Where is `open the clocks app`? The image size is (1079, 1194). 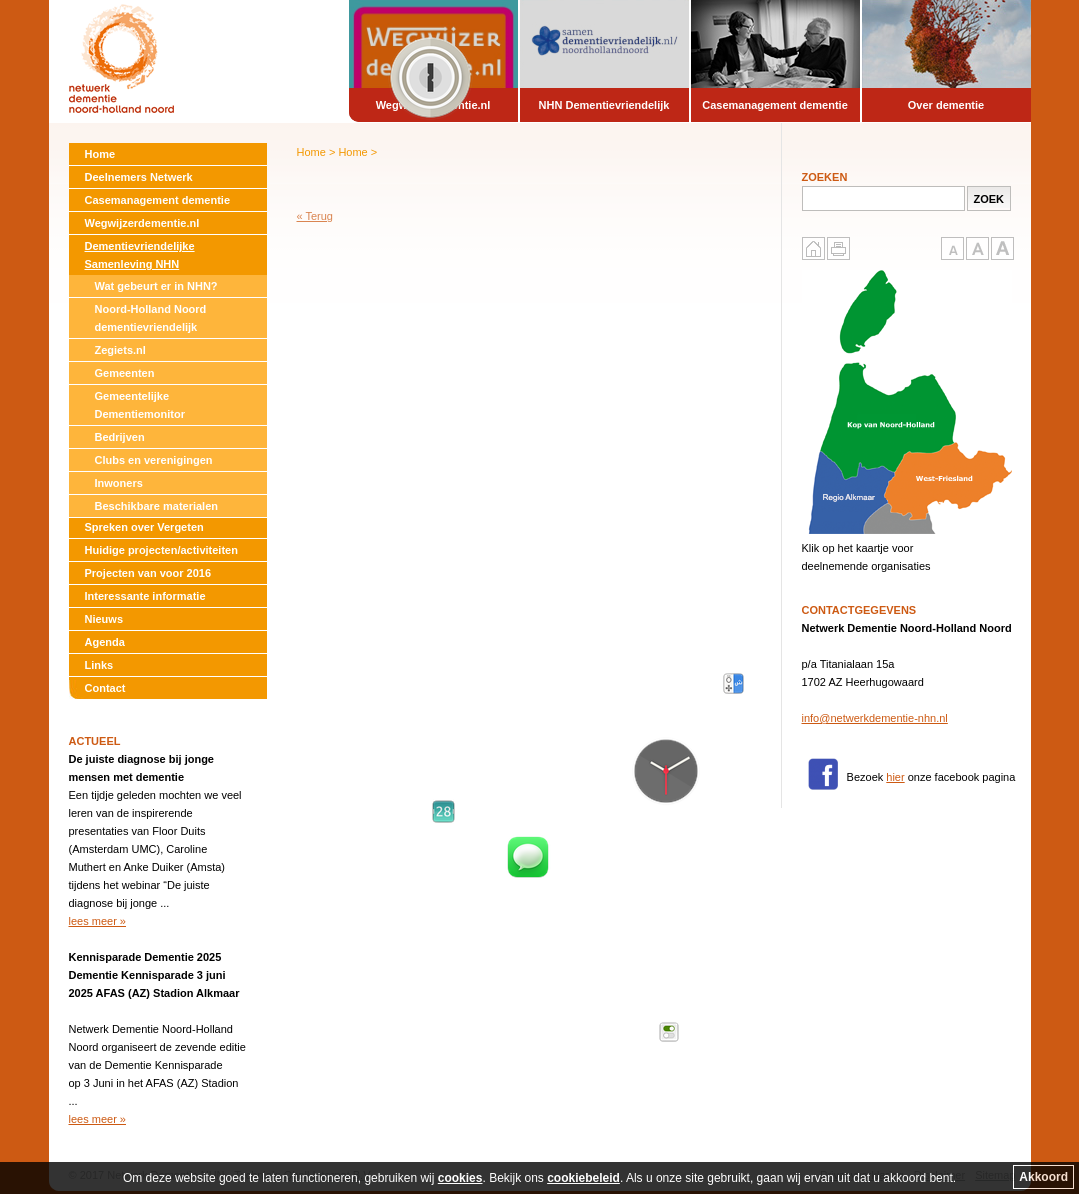 open the clocks app is located at coordinates (666, 771).